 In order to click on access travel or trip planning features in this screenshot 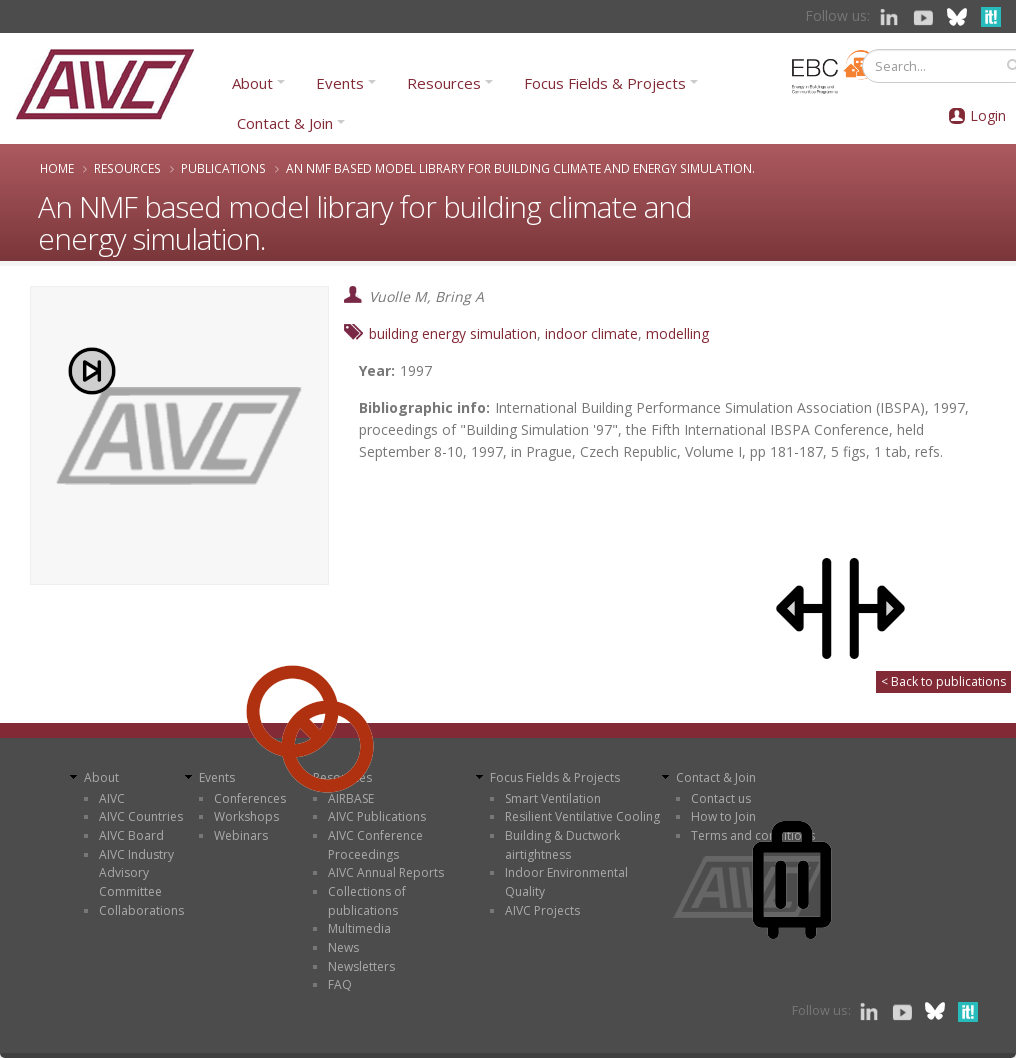, I will do `click(792, 881)`.